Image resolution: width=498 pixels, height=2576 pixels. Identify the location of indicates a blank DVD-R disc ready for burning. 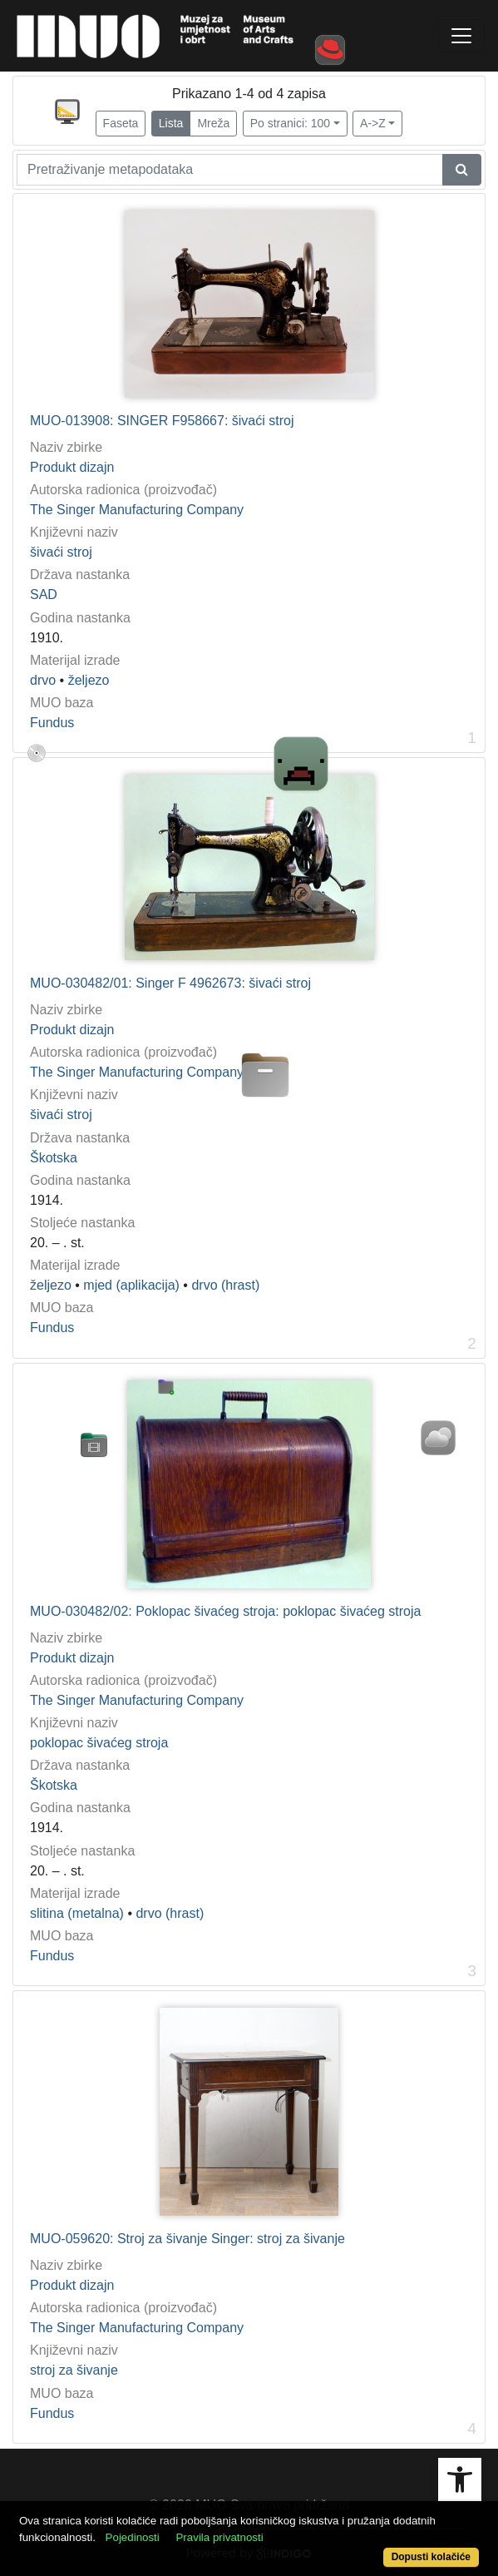
(37, 753).